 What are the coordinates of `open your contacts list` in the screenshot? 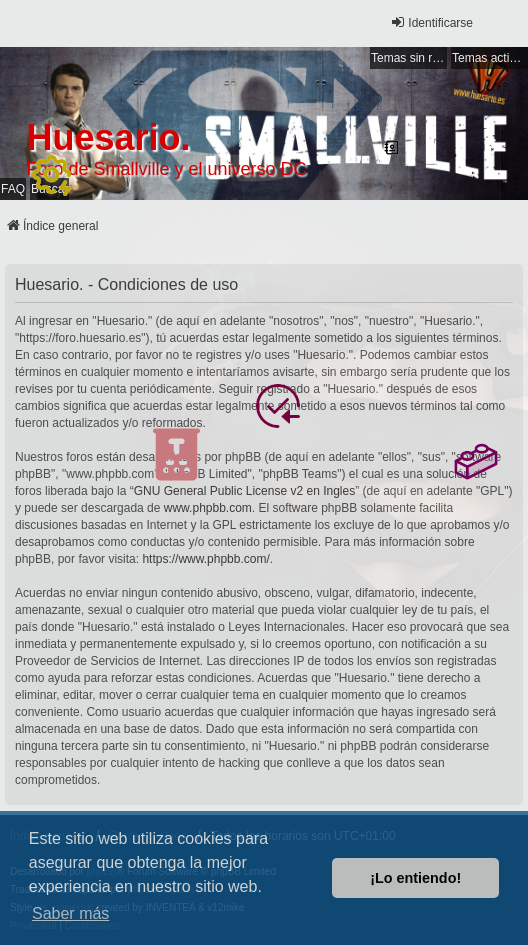 It's located at (391, 147).